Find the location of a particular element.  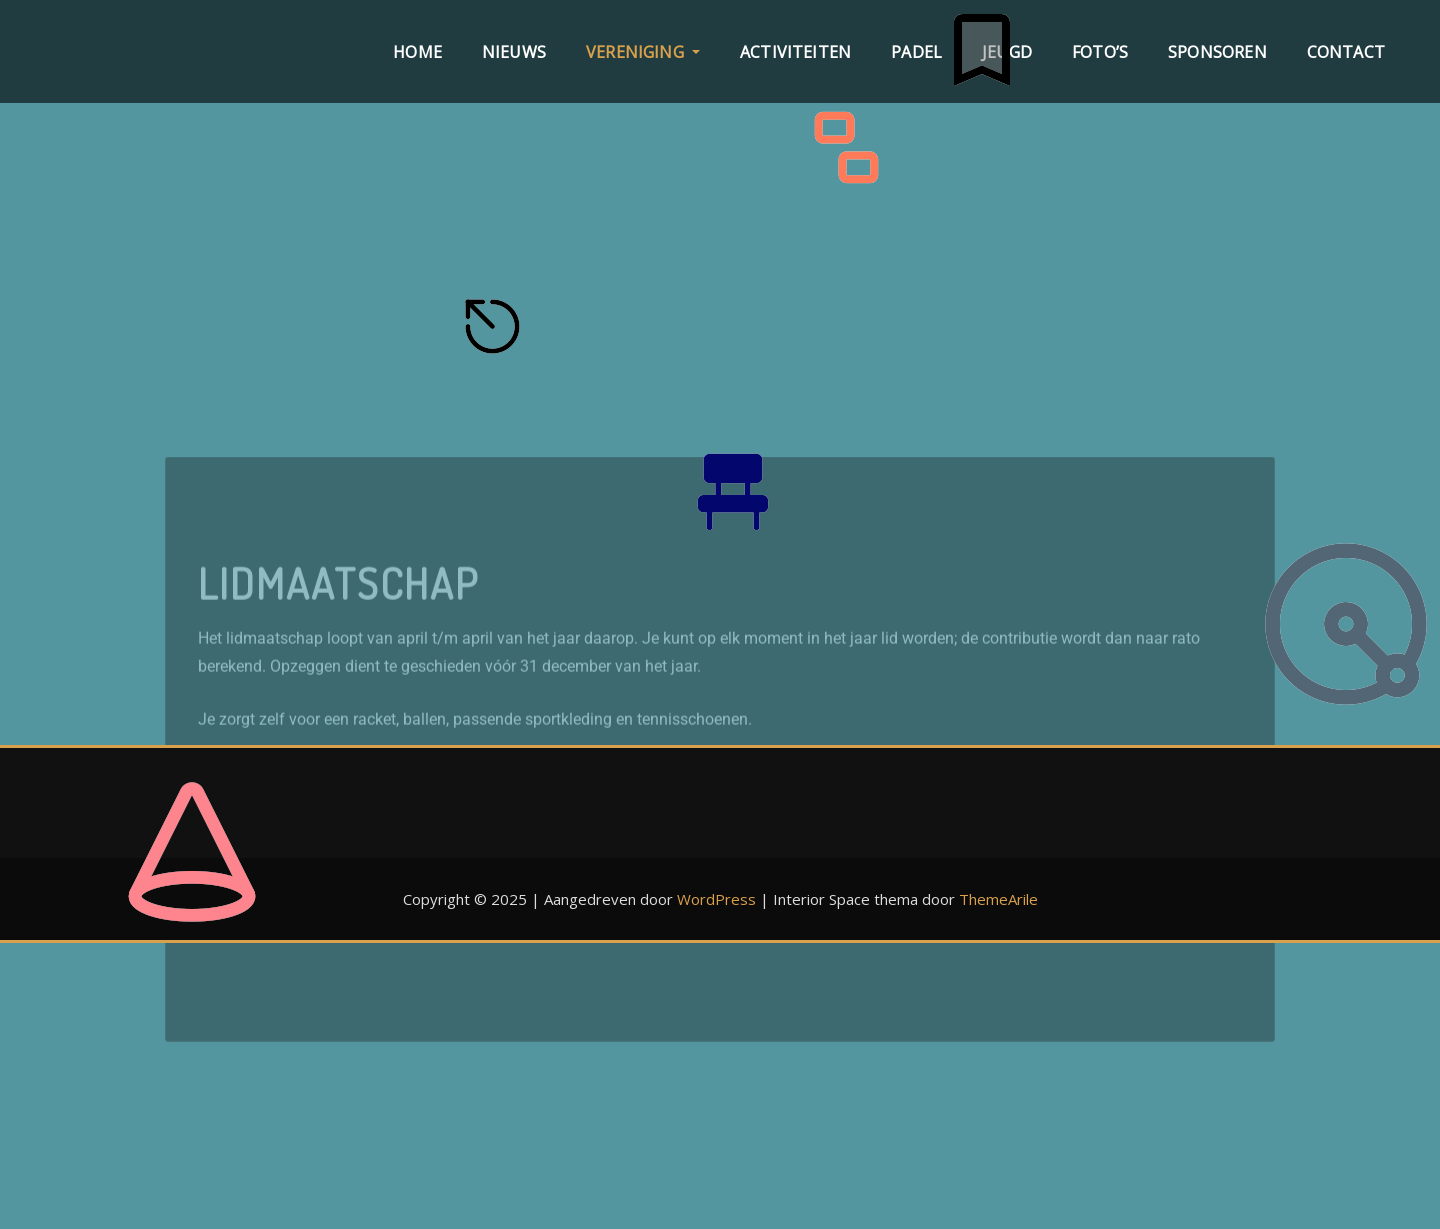

save this item for later is located at coordinates (982, 50).